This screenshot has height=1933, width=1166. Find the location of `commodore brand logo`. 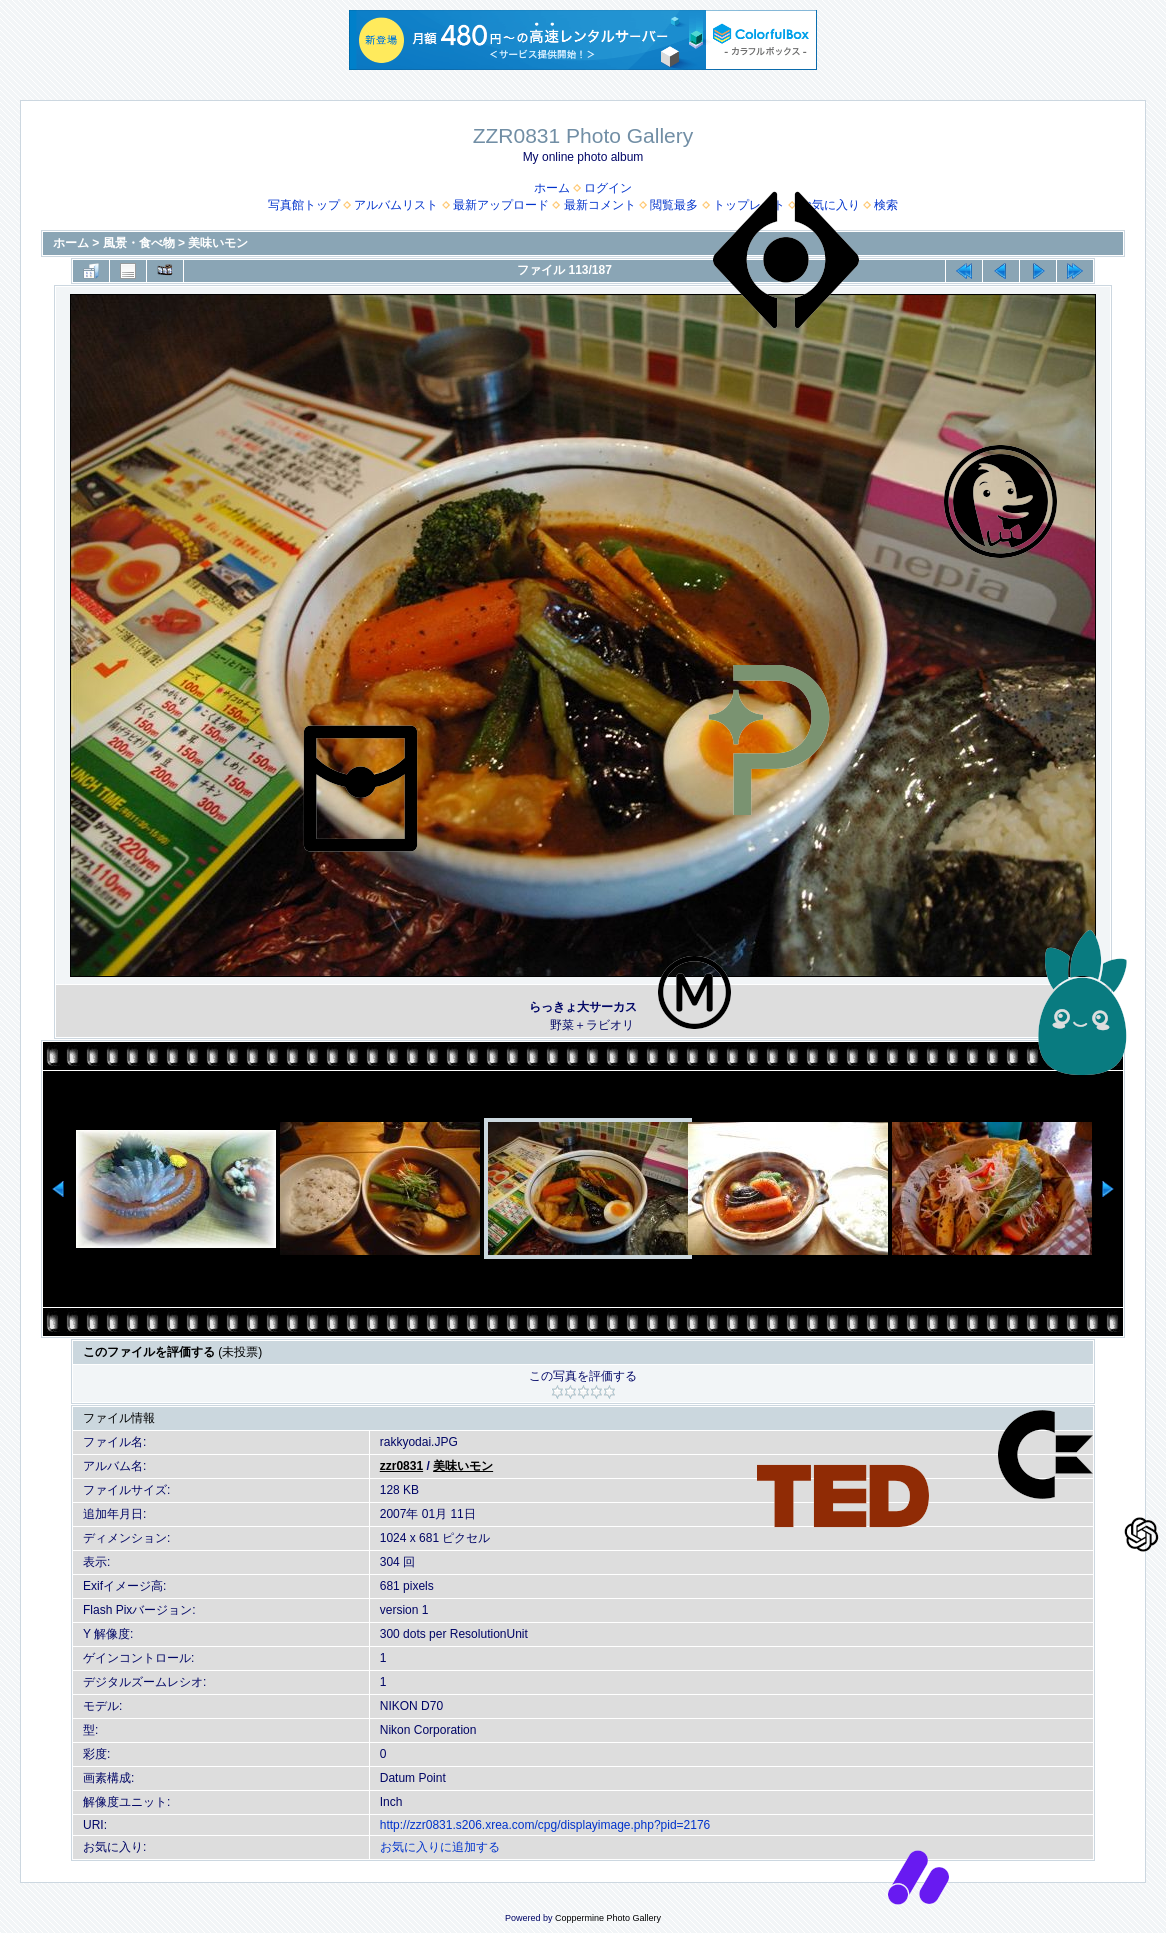

commodore brand logo is located at coordinates (1045, 1454).